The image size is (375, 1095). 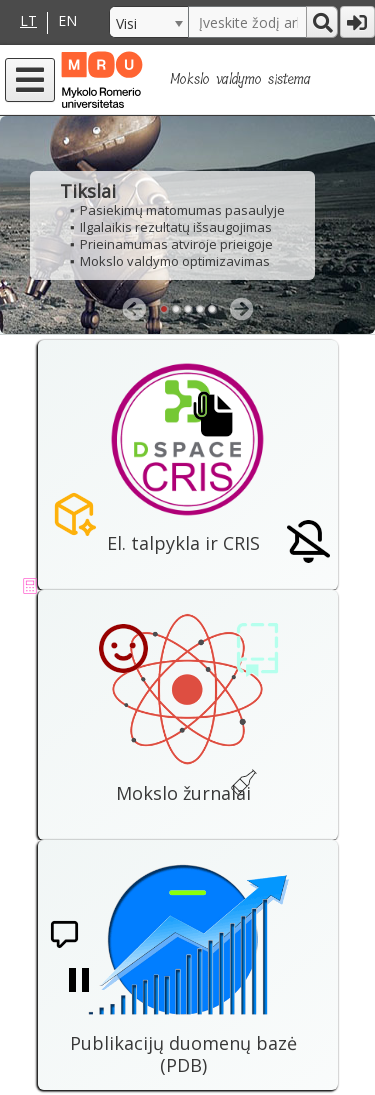 I want to click on open comments section, so click(x=64, y=934).